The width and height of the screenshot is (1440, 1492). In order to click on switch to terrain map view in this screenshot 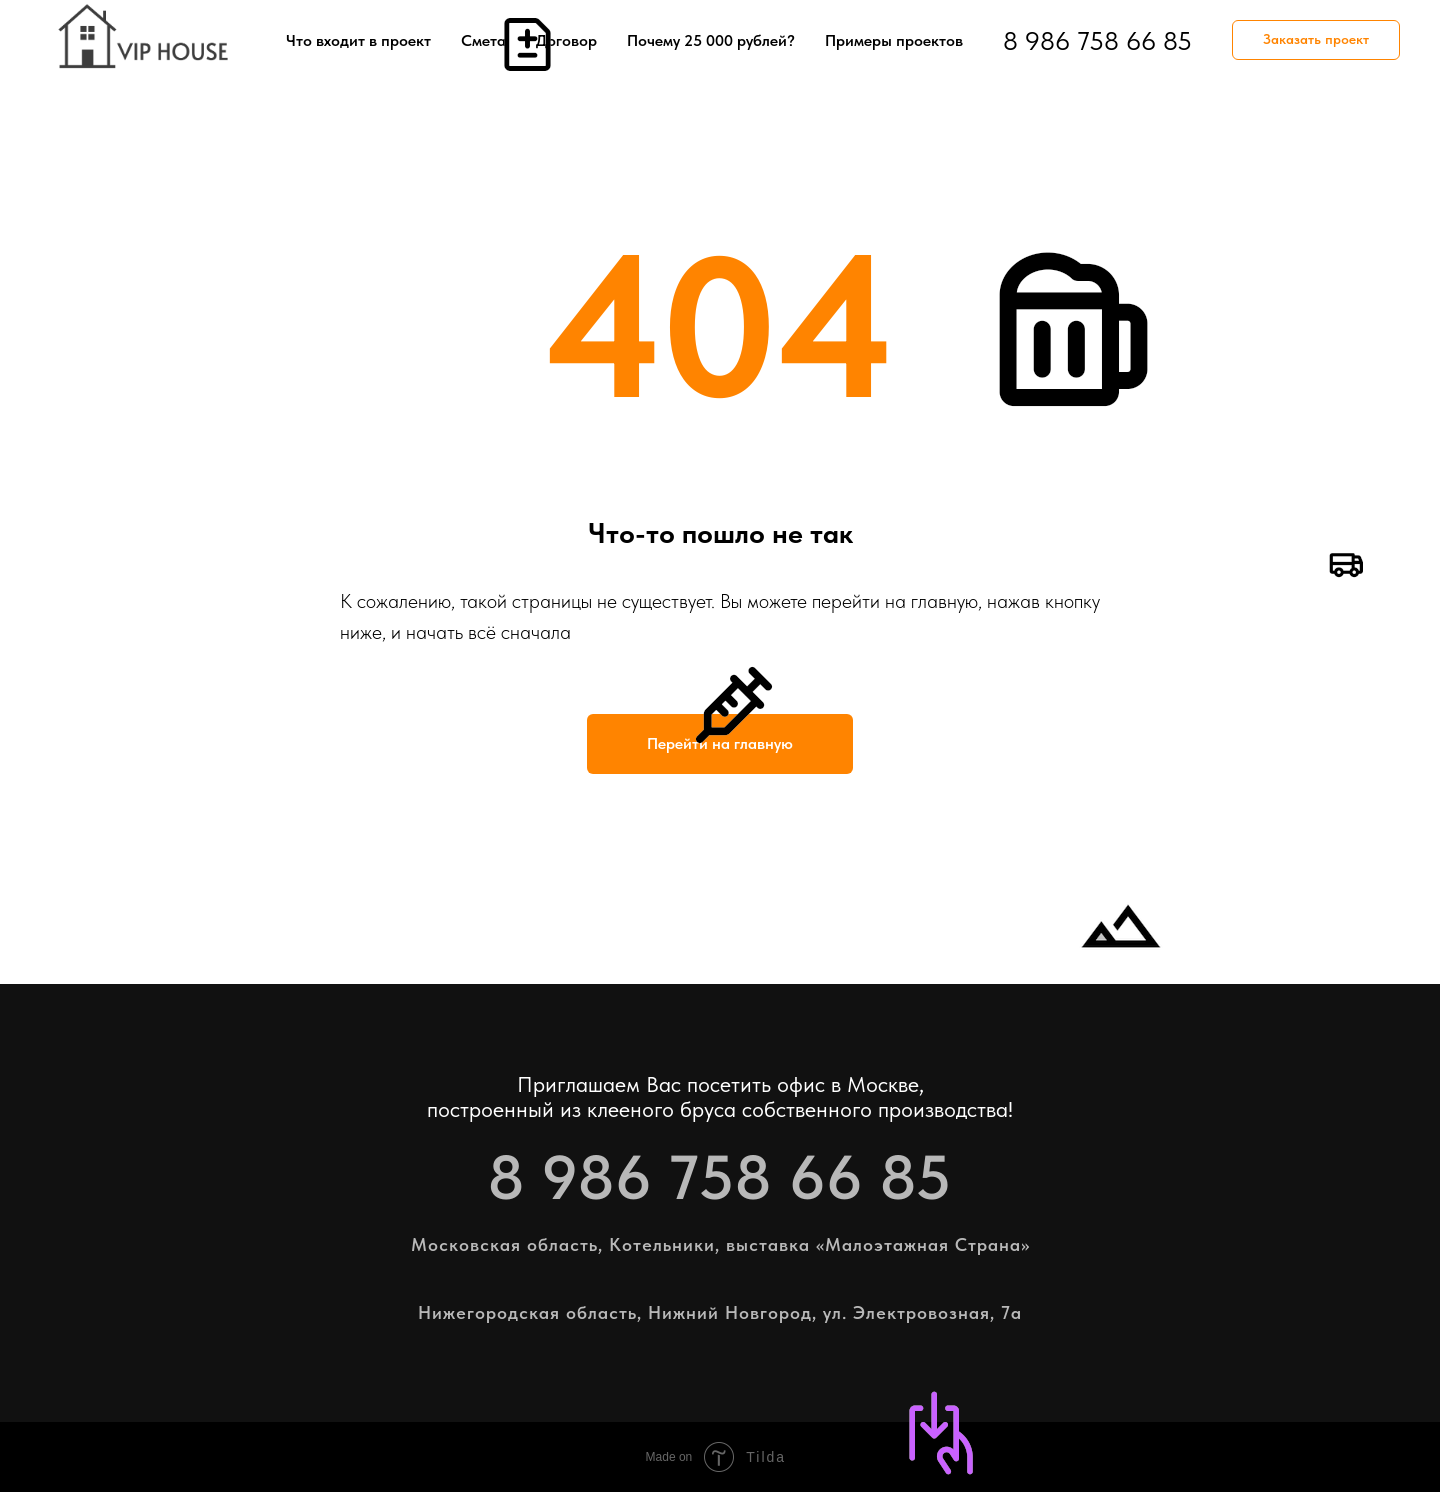, I will do `click(1121, 926)`.